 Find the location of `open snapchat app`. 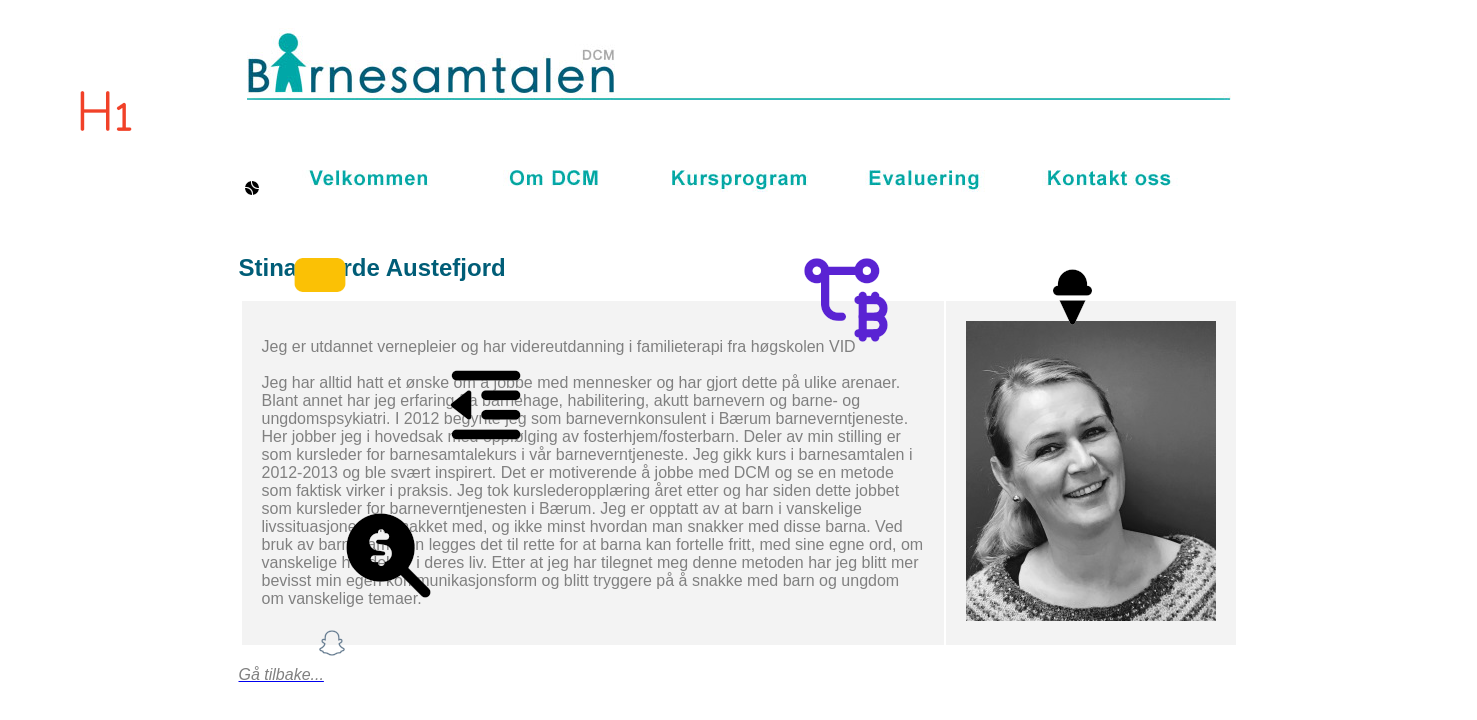

open snapchat app is located at coordinates (332, 643).